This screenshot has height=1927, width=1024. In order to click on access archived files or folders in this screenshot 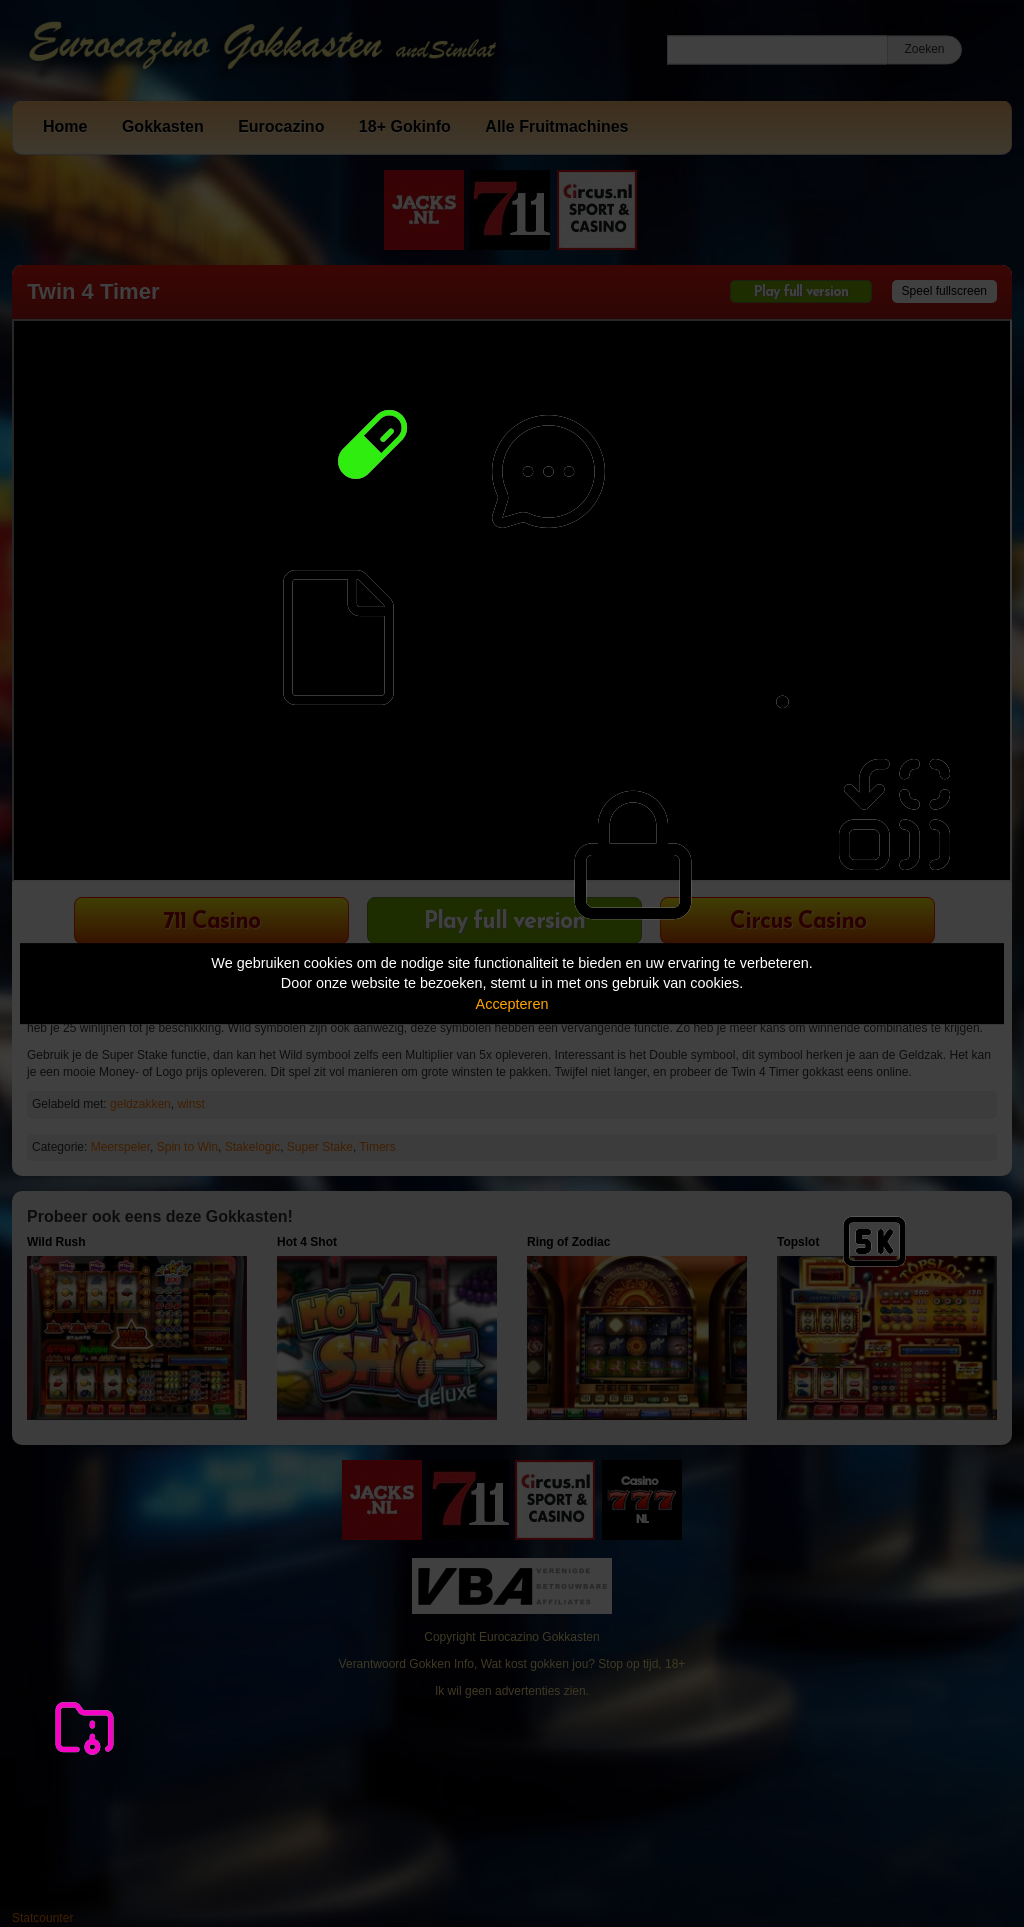, I will do `click(84, 1728)`.